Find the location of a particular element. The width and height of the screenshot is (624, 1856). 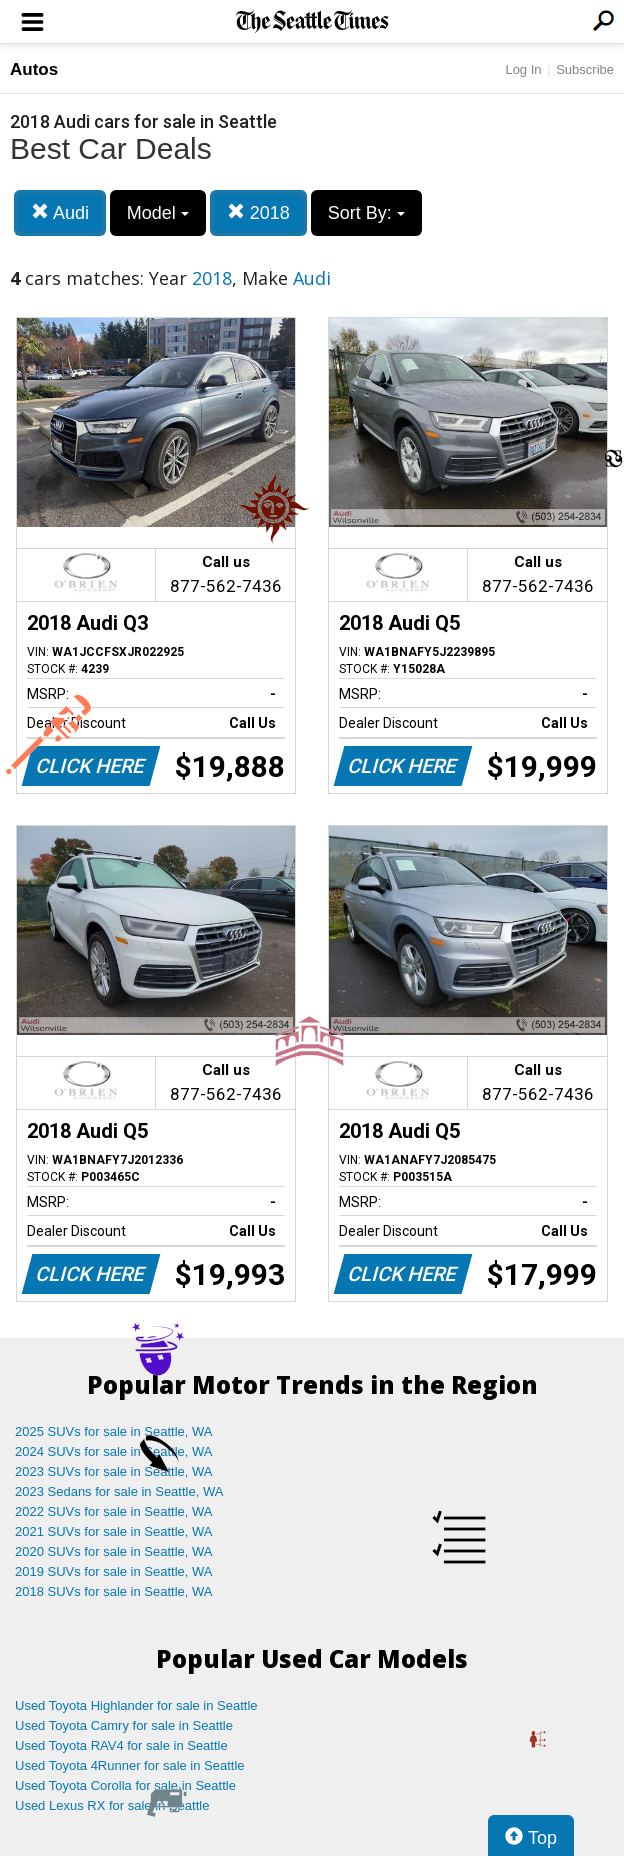

view character skills or abilities is located at coordinates (538, 1739).